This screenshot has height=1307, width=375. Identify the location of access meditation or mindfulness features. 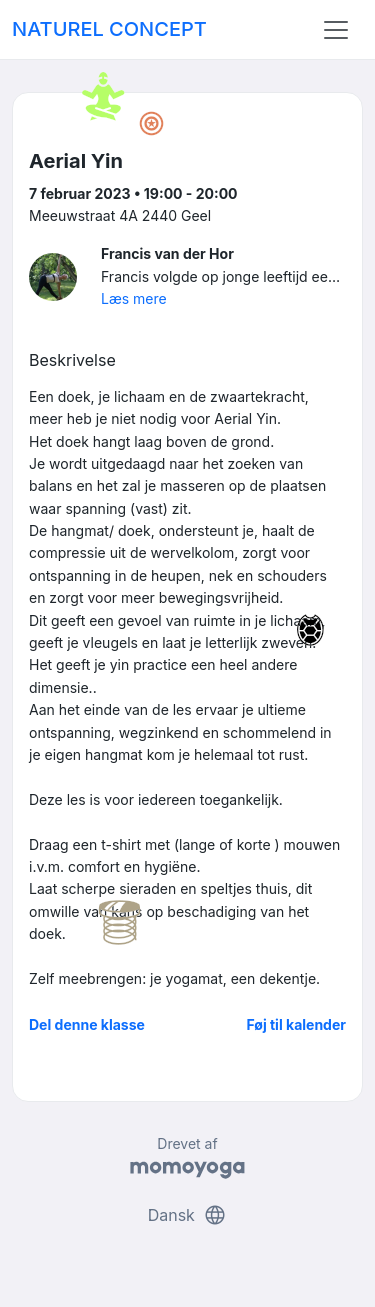
(102, 96).